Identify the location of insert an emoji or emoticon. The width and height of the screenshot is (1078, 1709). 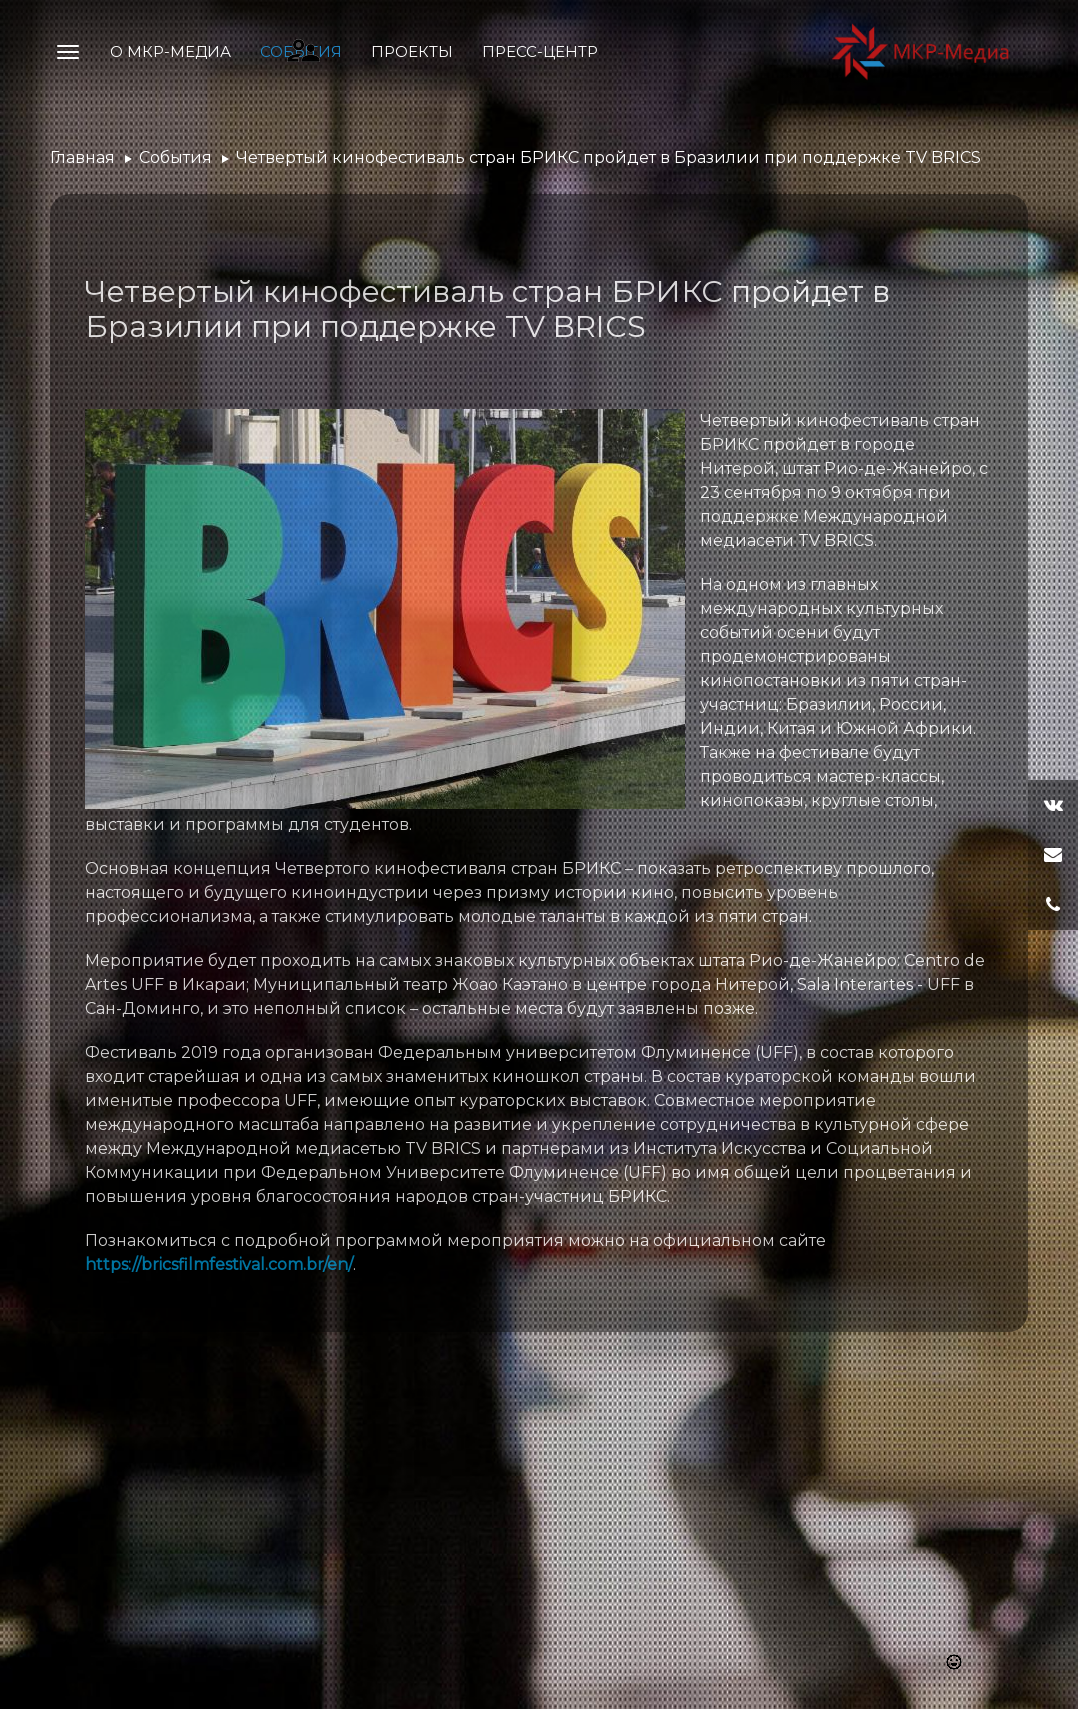
(954, 1662).